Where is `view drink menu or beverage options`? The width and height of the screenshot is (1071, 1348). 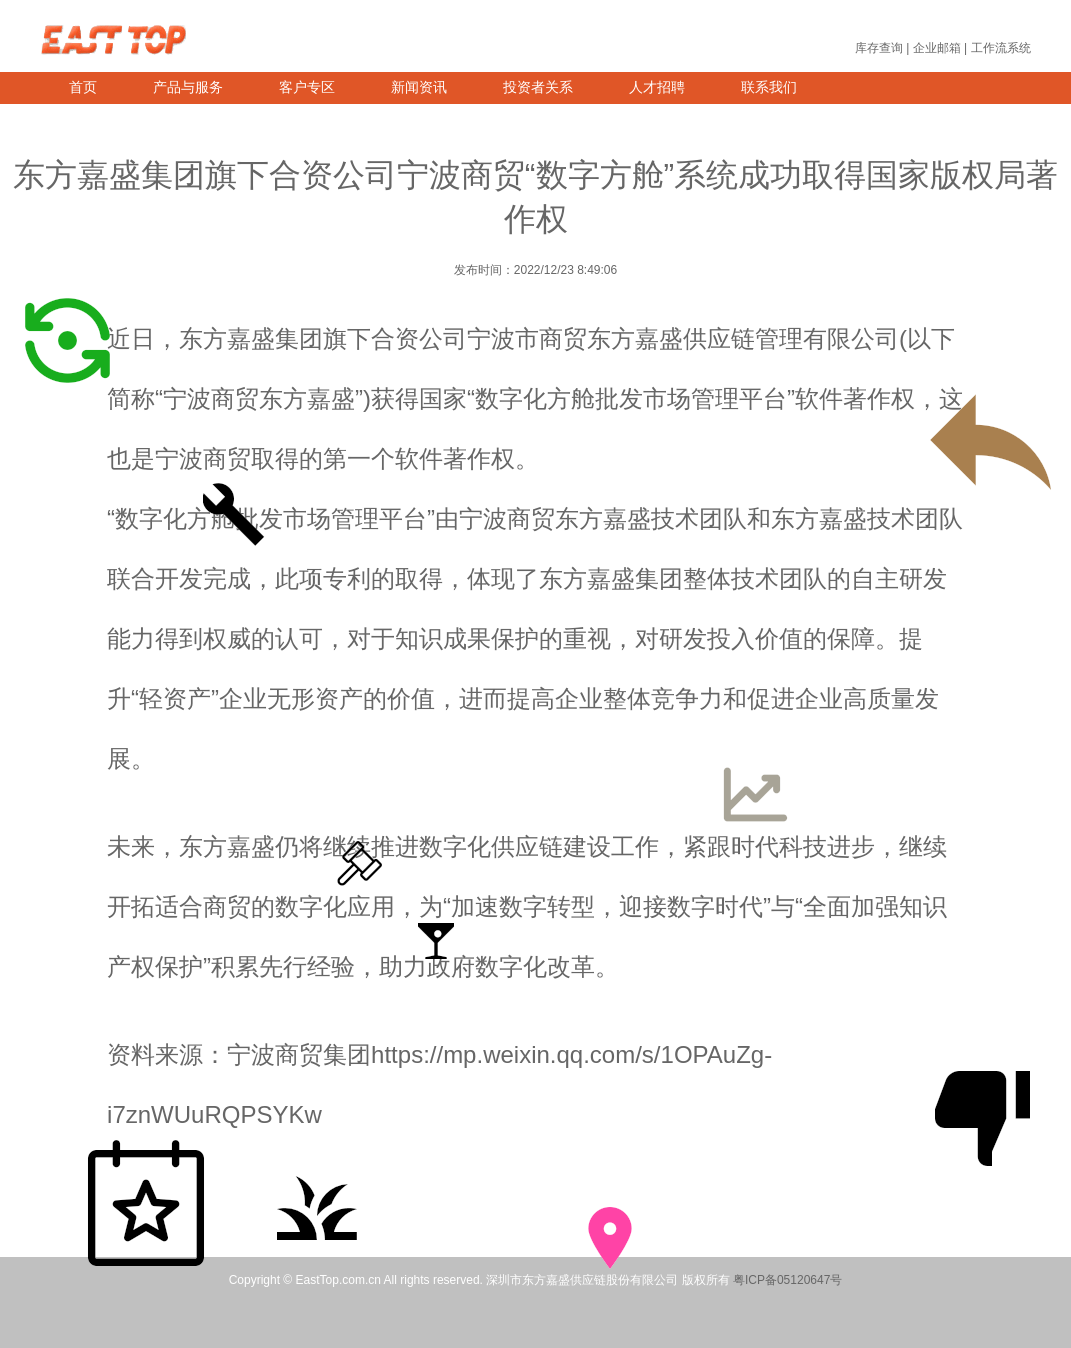 view drink menu or beverage options is located at coordinates (436, 941).